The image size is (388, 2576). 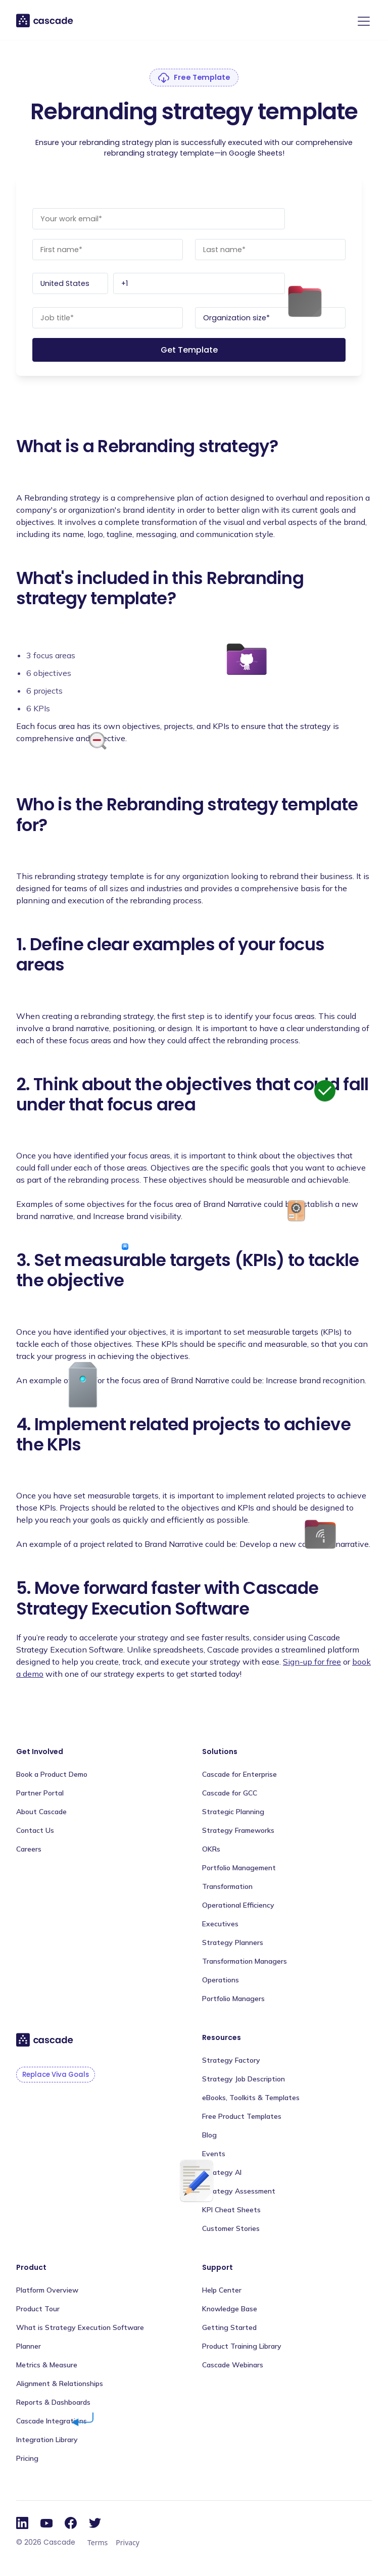 I want to click on view computer or system hardware information, so click(x=83, y=1385).